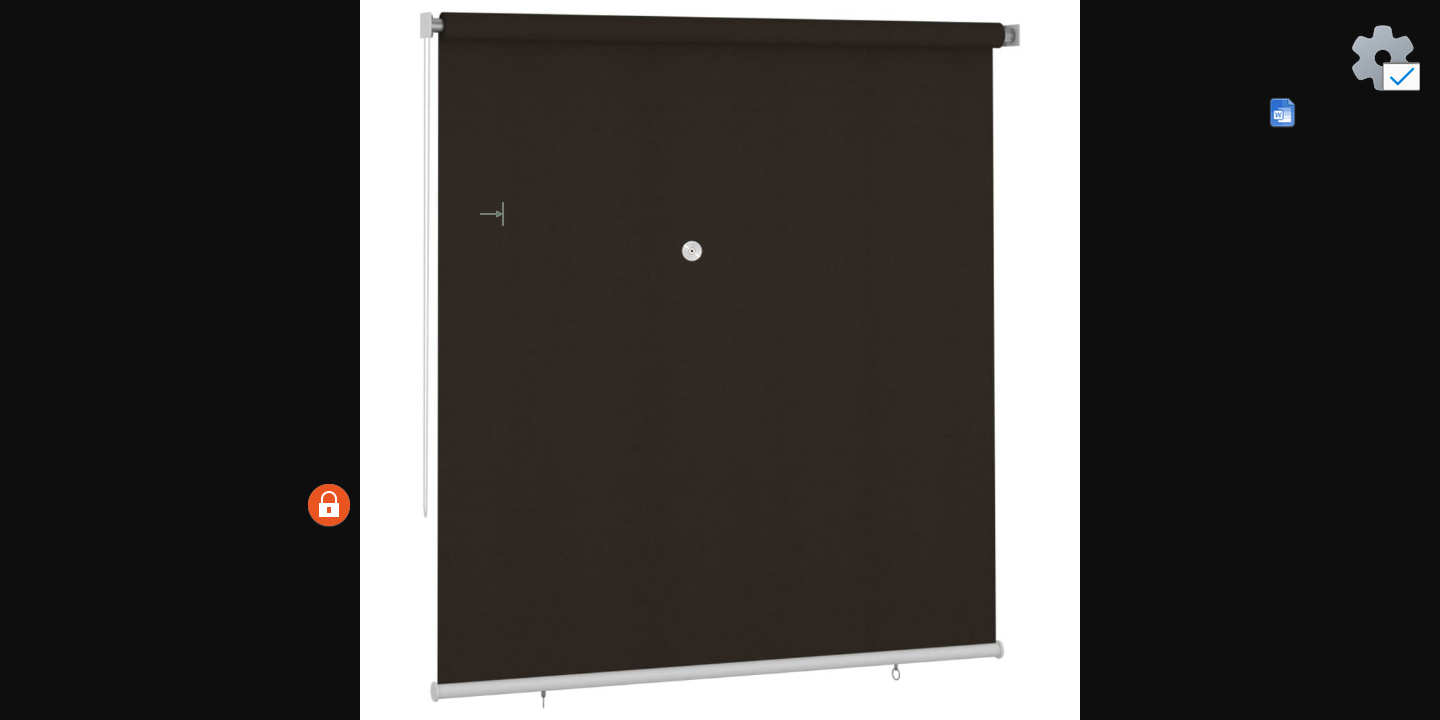 Image resolution: width=1440 pixels, height=720 pixels. Describe the element at coordinates (492, 214) in the screenshot. I see `go to the last item in a list or sequence` at that location.